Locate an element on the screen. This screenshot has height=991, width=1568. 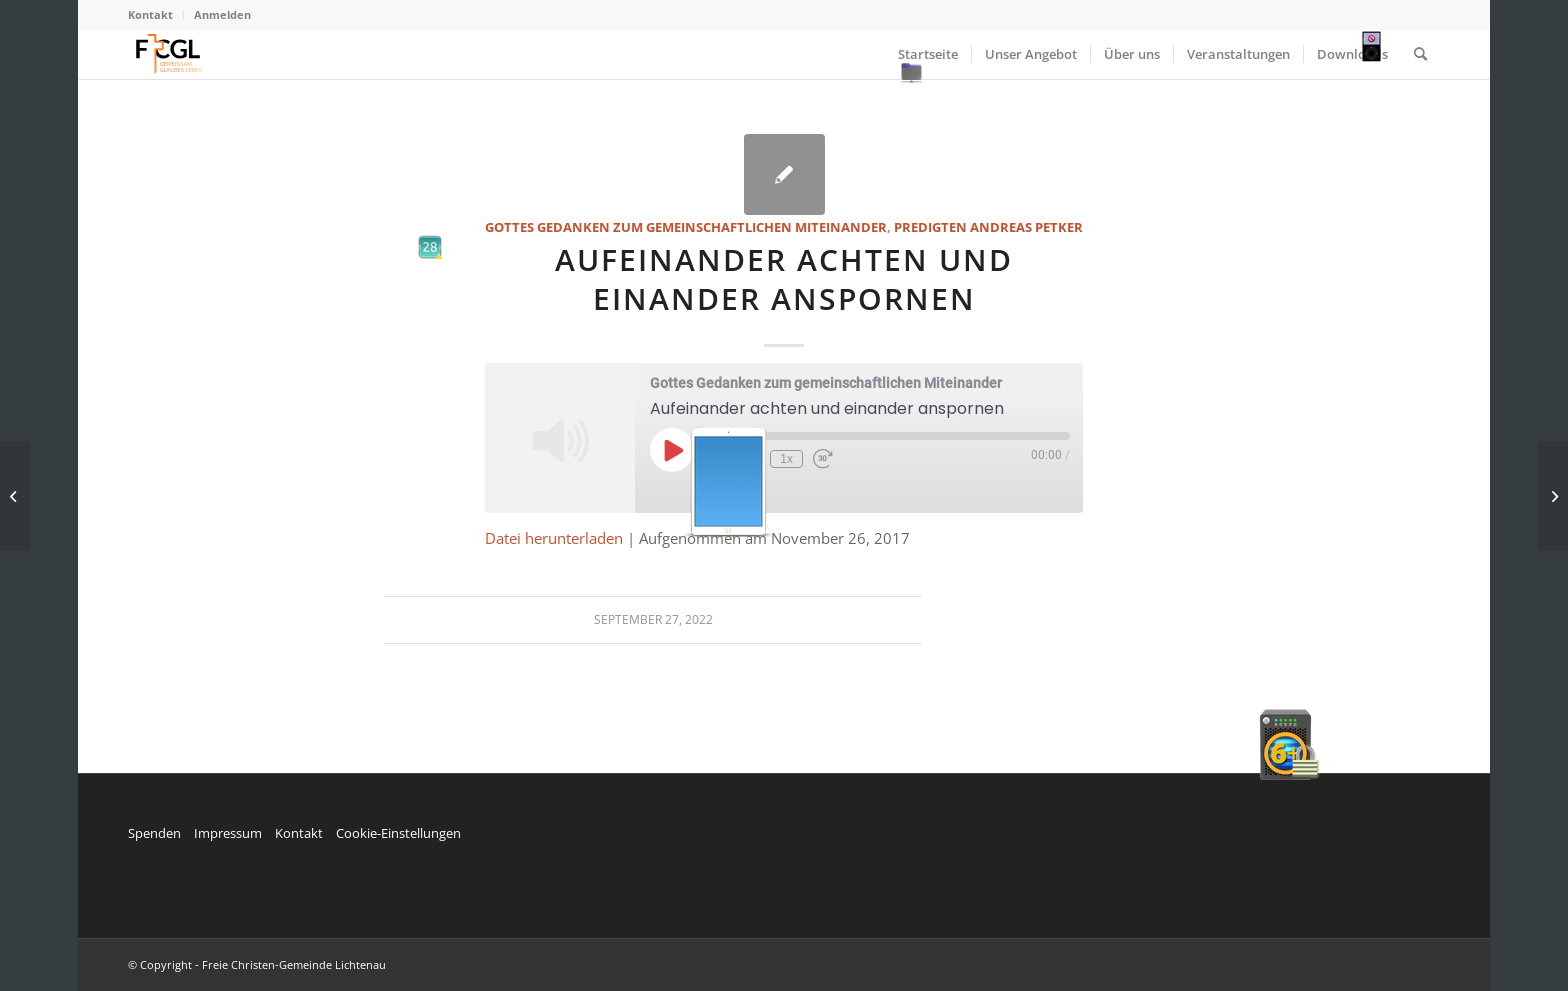
locked RAID 6+ storage array is located at coordinates (1285, 744).